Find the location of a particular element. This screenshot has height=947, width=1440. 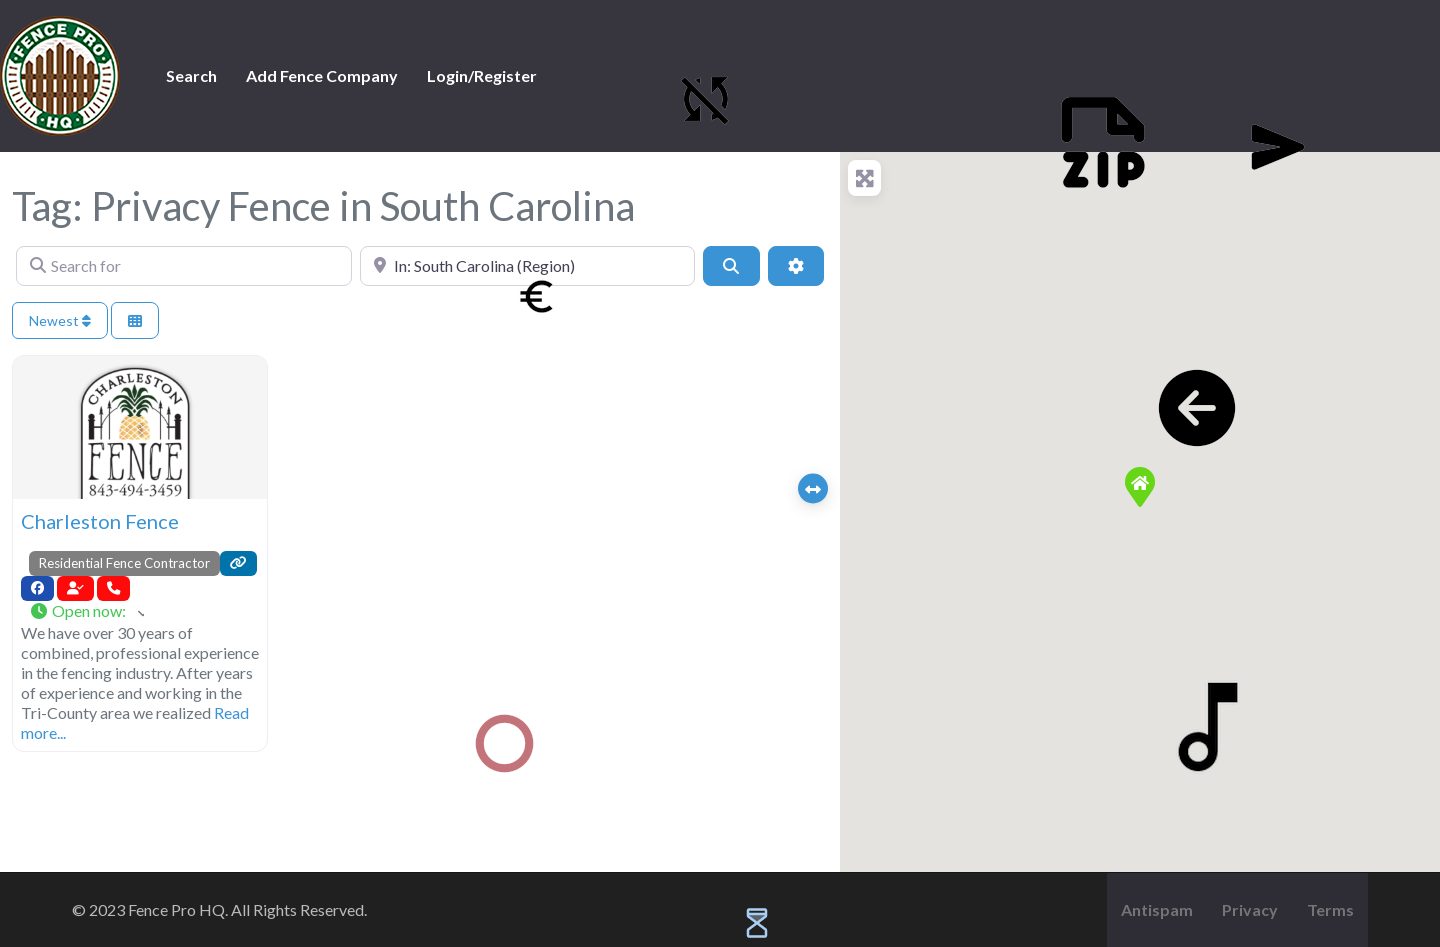

compress files into a zip archive is located at coordinates (1103, 146).